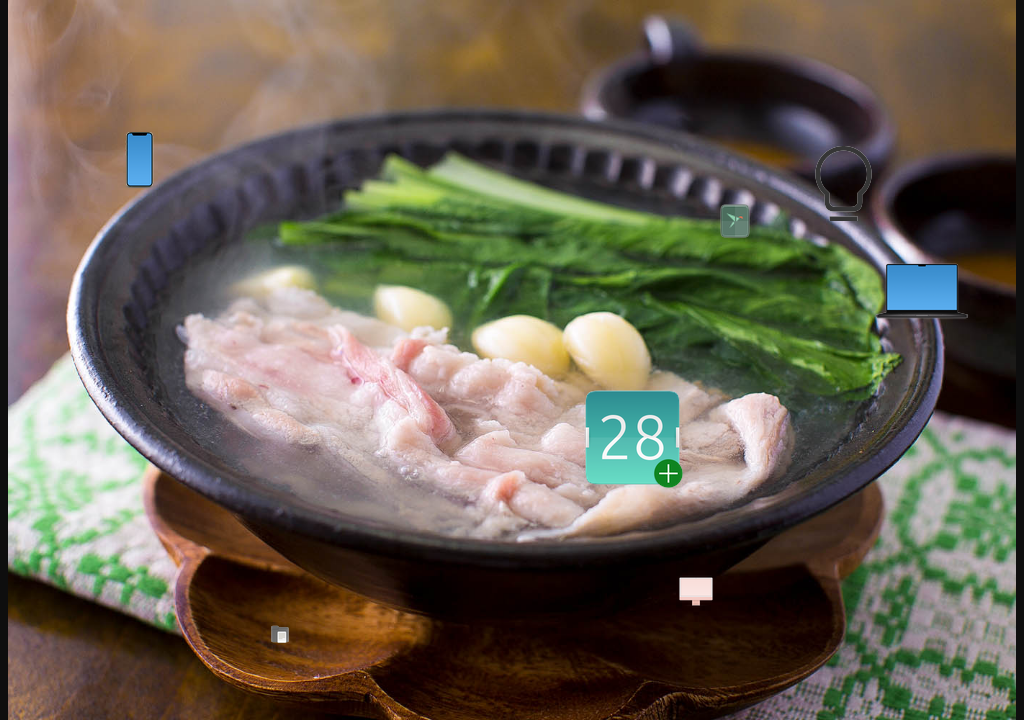 The height and width of the screenshot is (720, 1024). I want to click on create a new calendar appointment, so click(632, 437).